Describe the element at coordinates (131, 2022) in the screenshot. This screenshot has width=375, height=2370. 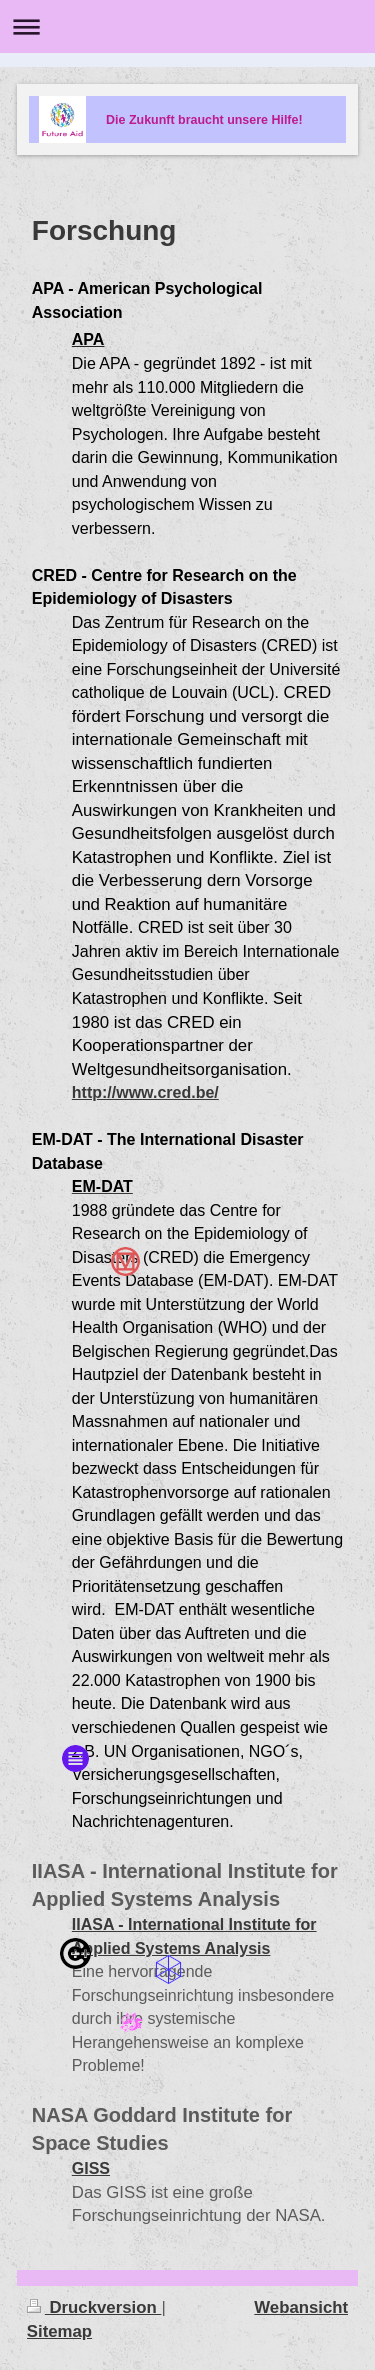
I see `visit furaffinity website` at that location.